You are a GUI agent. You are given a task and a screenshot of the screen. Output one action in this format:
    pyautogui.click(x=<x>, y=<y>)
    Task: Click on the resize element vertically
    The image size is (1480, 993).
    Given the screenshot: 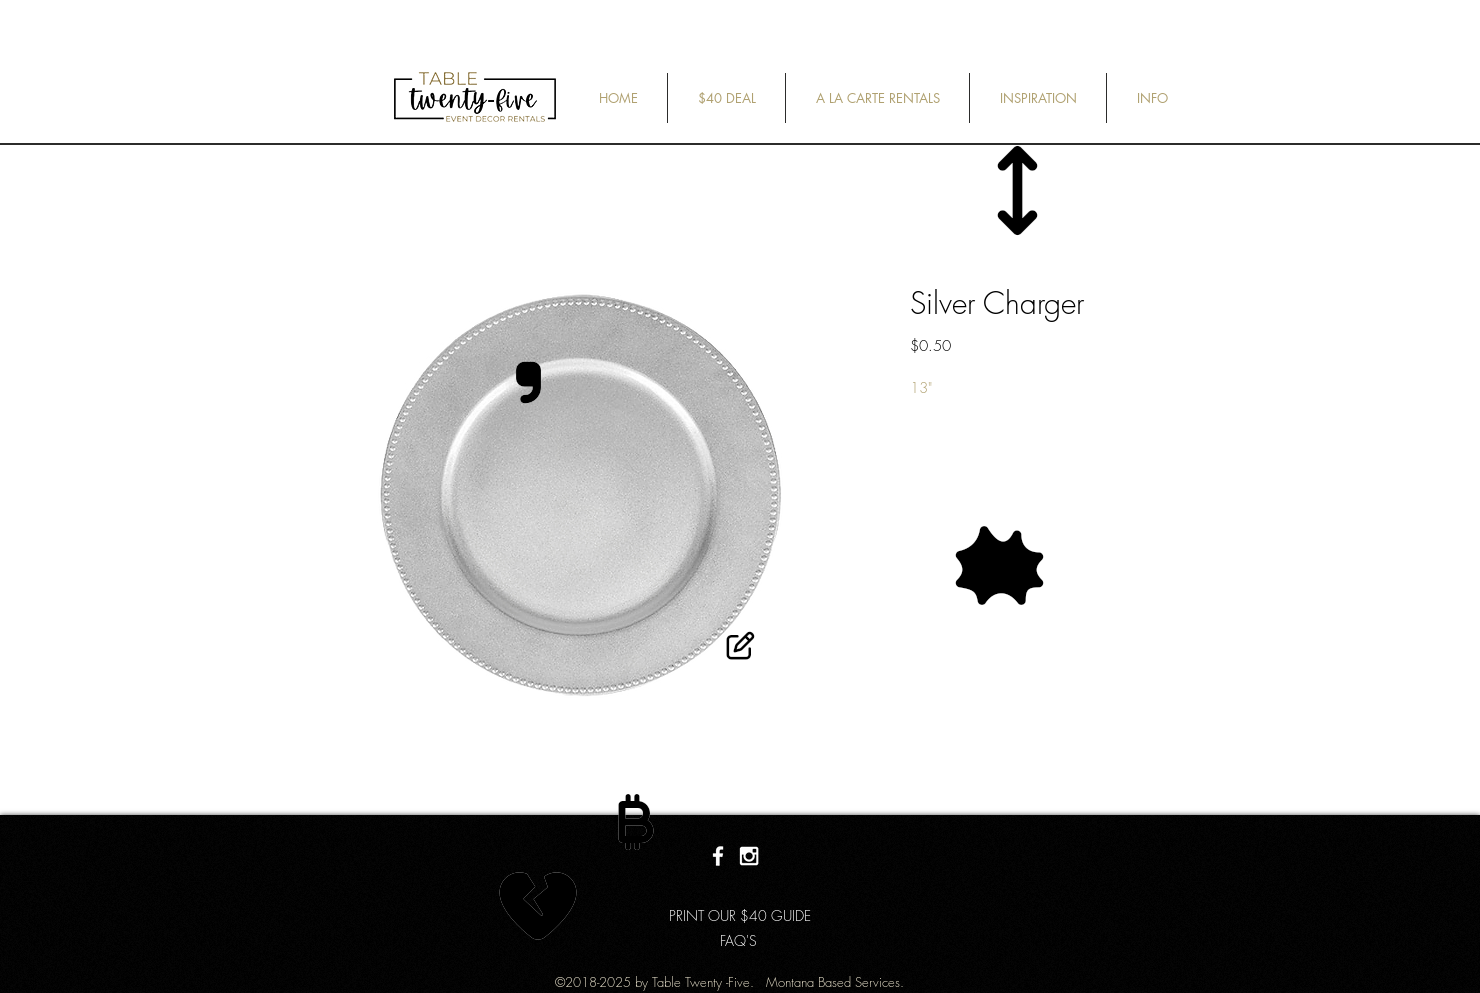 What is the action you would take?
    pyautogui.click(x=1017, y=190)
    